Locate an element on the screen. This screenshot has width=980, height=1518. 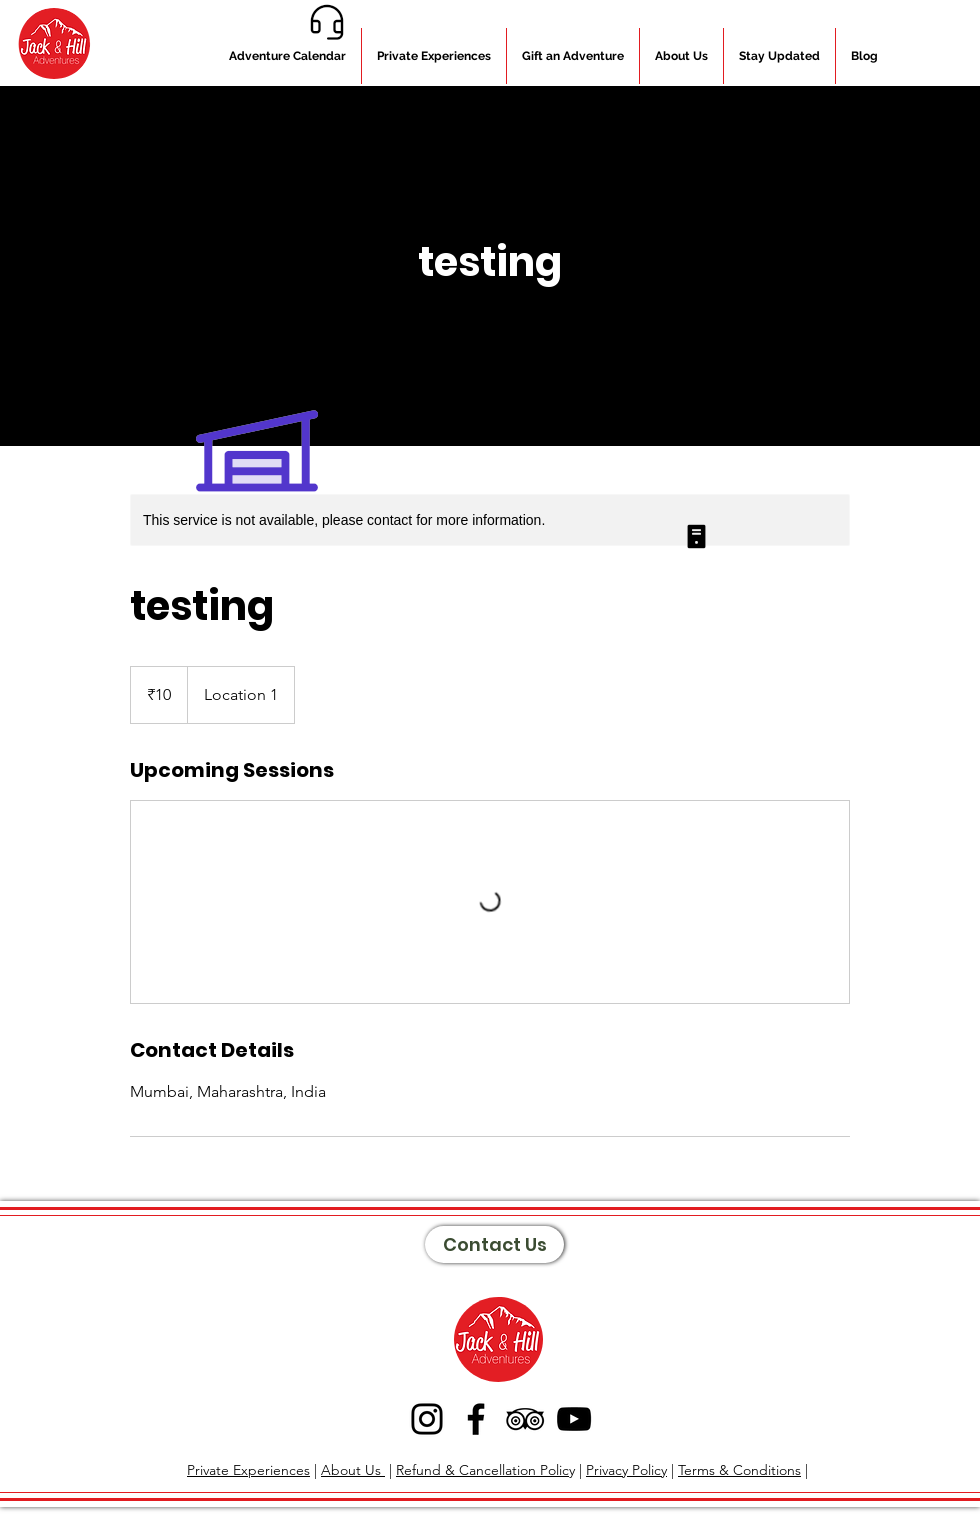
contact customer support is located at coordinates (327, 21).